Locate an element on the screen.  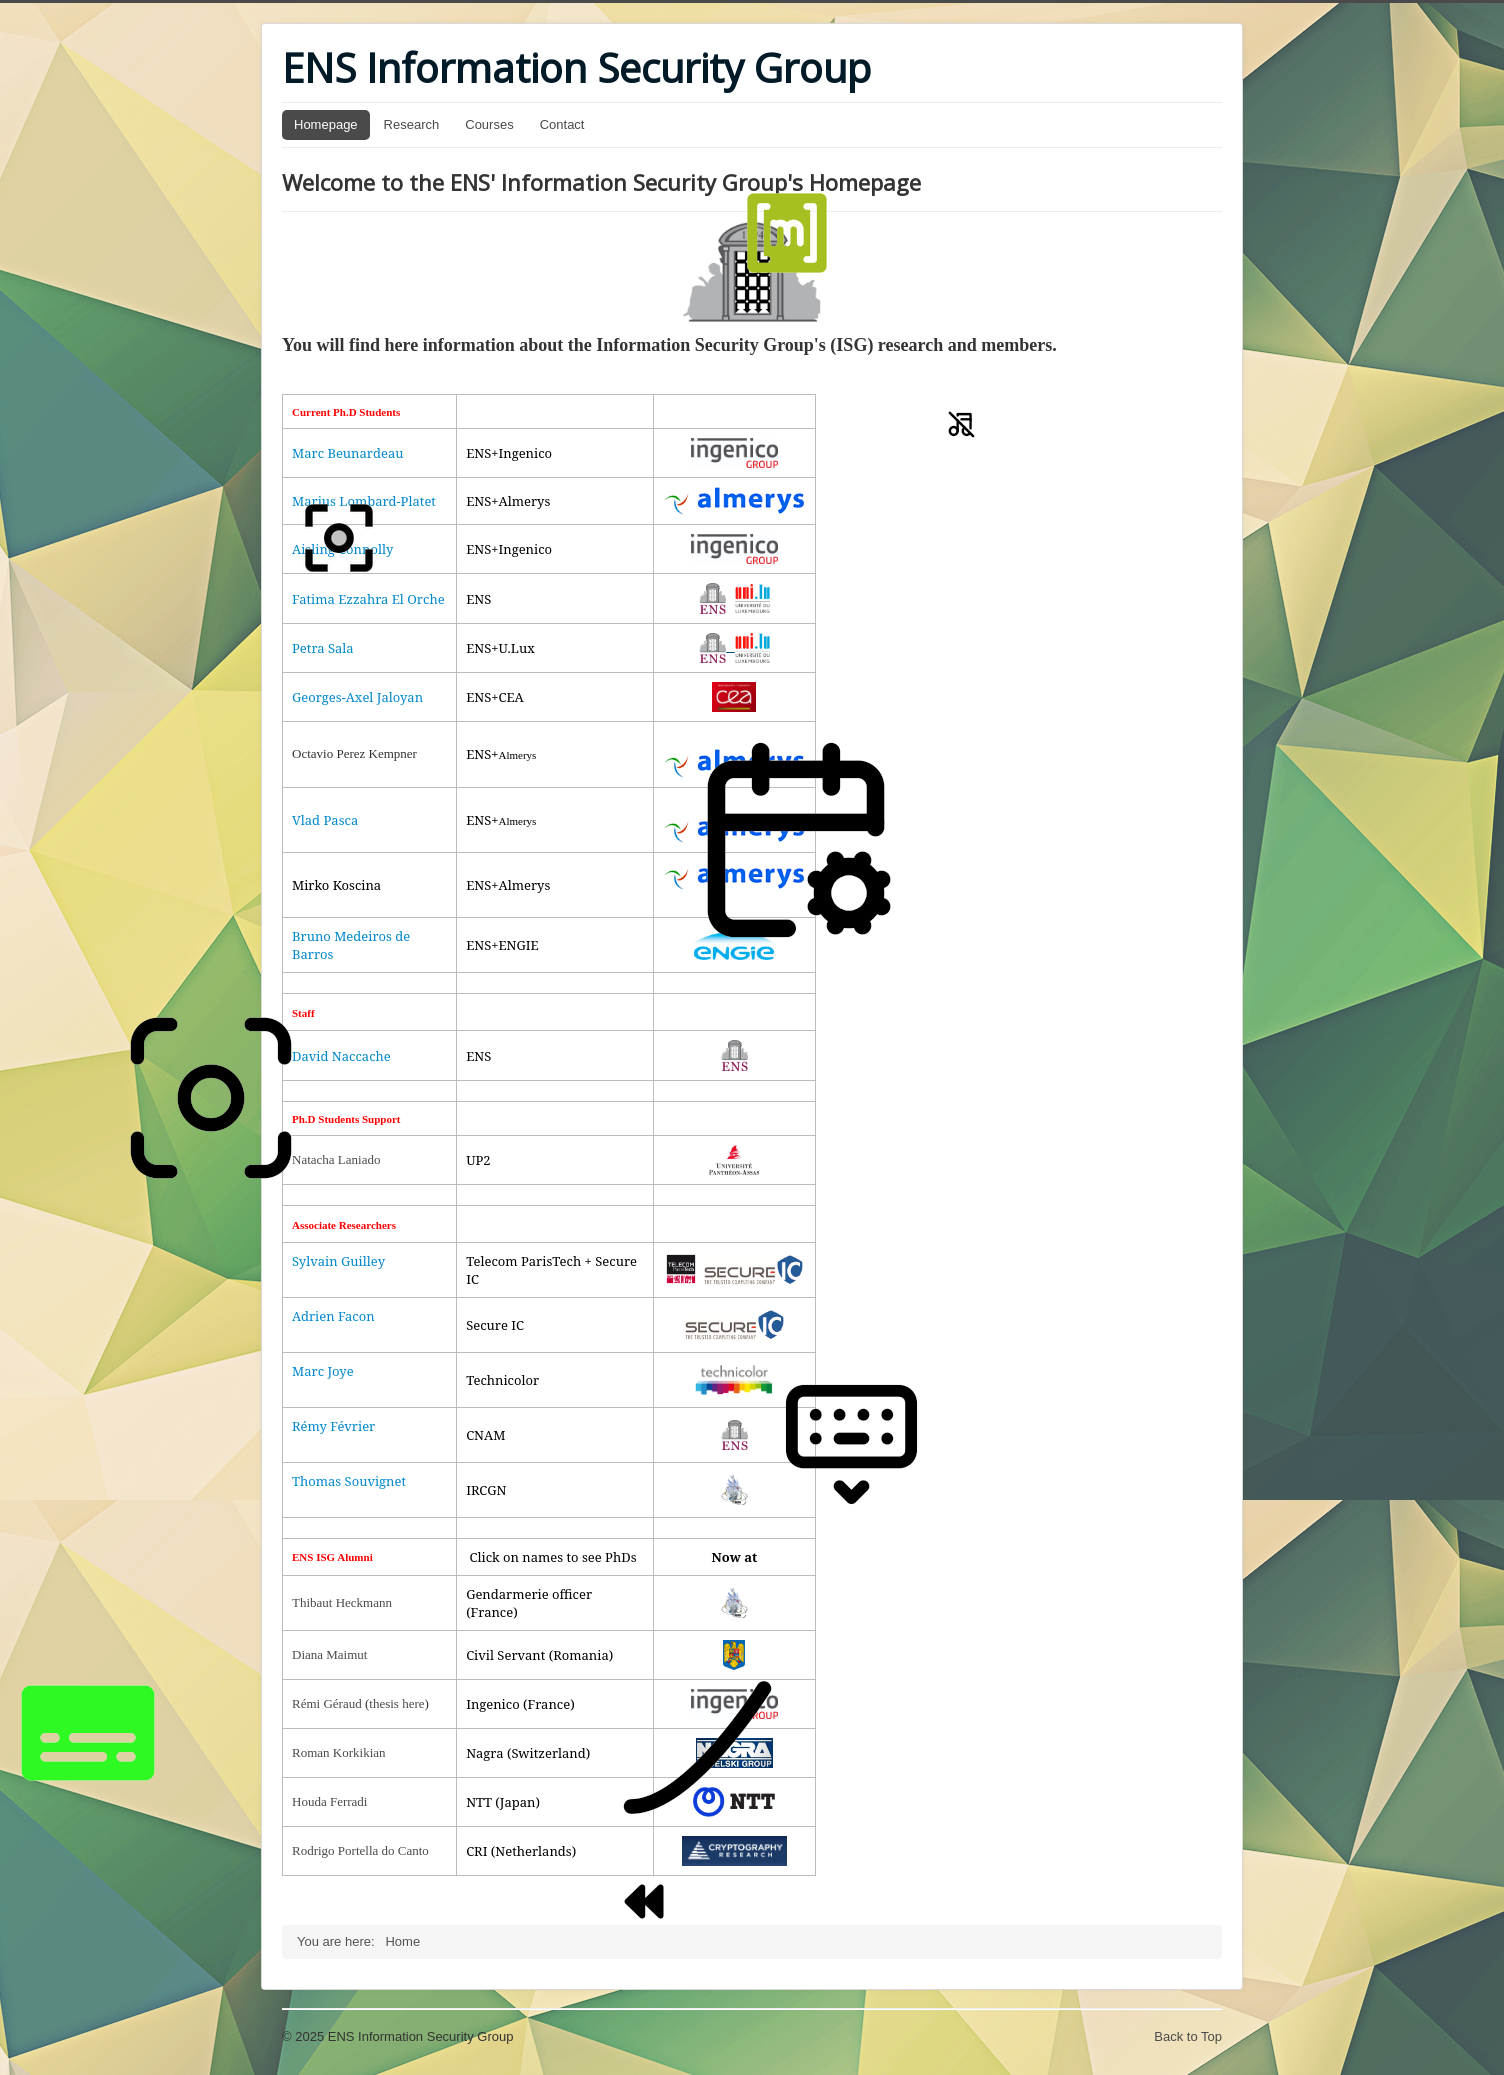
show on-screen keyboard is located at coordinates (851, 1444).